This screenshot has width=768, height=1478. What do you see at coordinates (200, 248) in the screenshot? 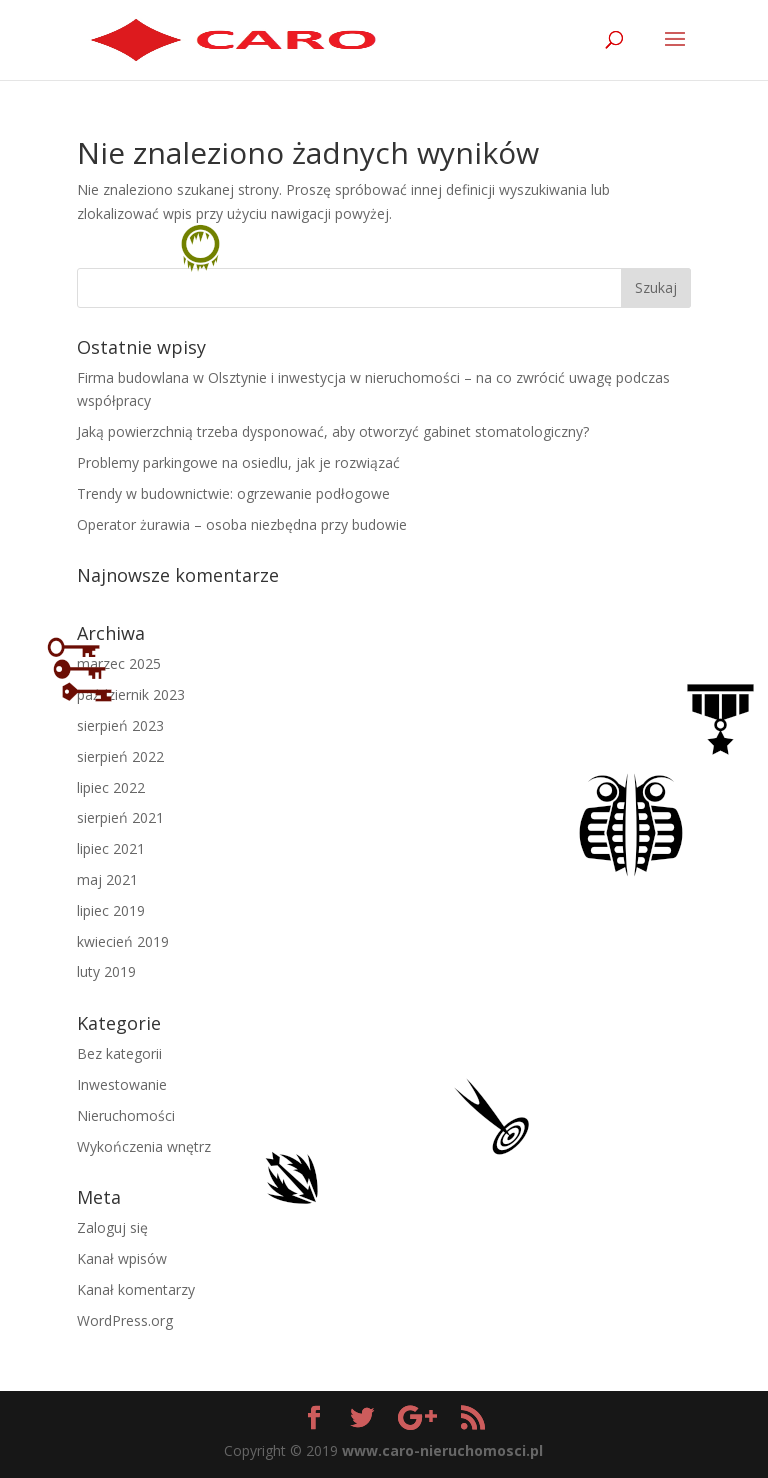
I see `equip a frost ring item` at bounding box center [200, 248].